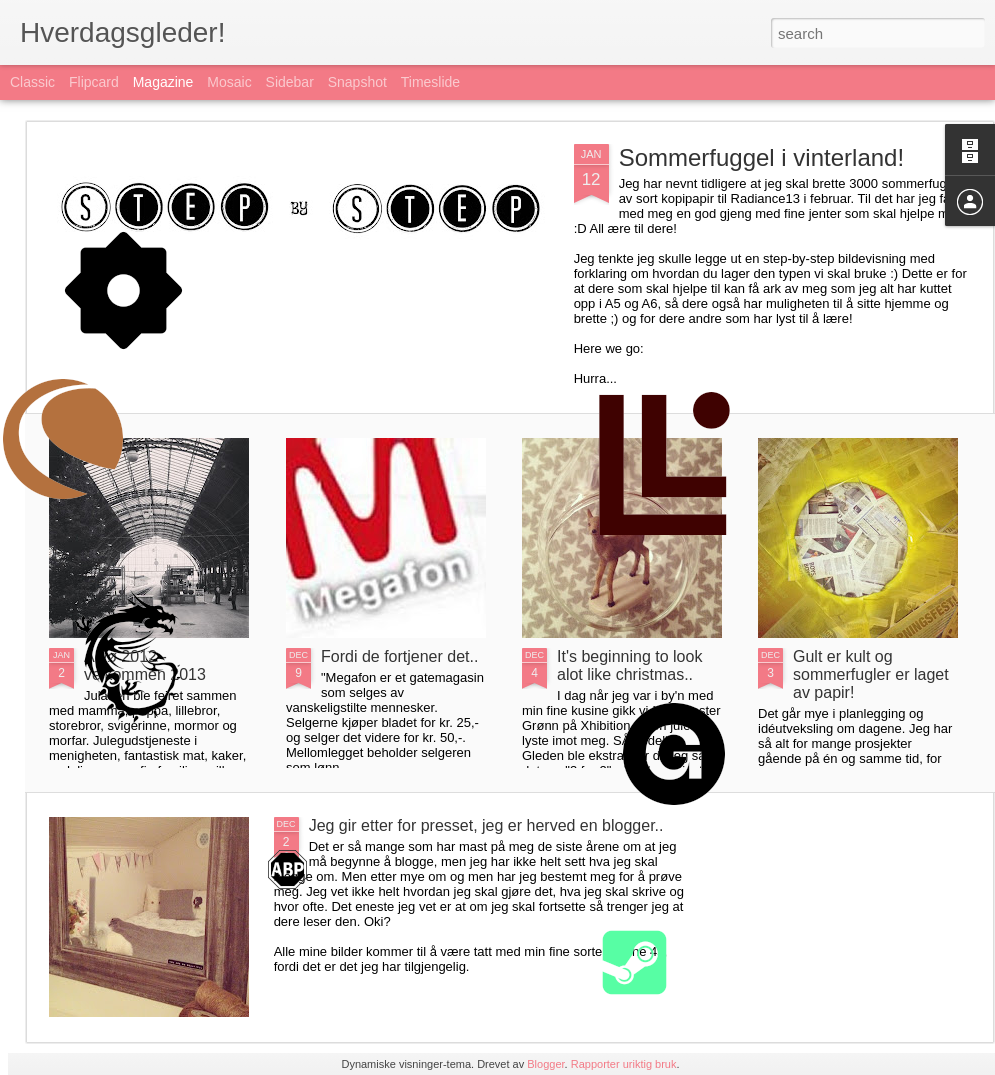 The height and width of the screenshot is (1075, 995). Describe the element at coordinates (63, 439) in the screenshot. I see `celestron brand logo` at that location.